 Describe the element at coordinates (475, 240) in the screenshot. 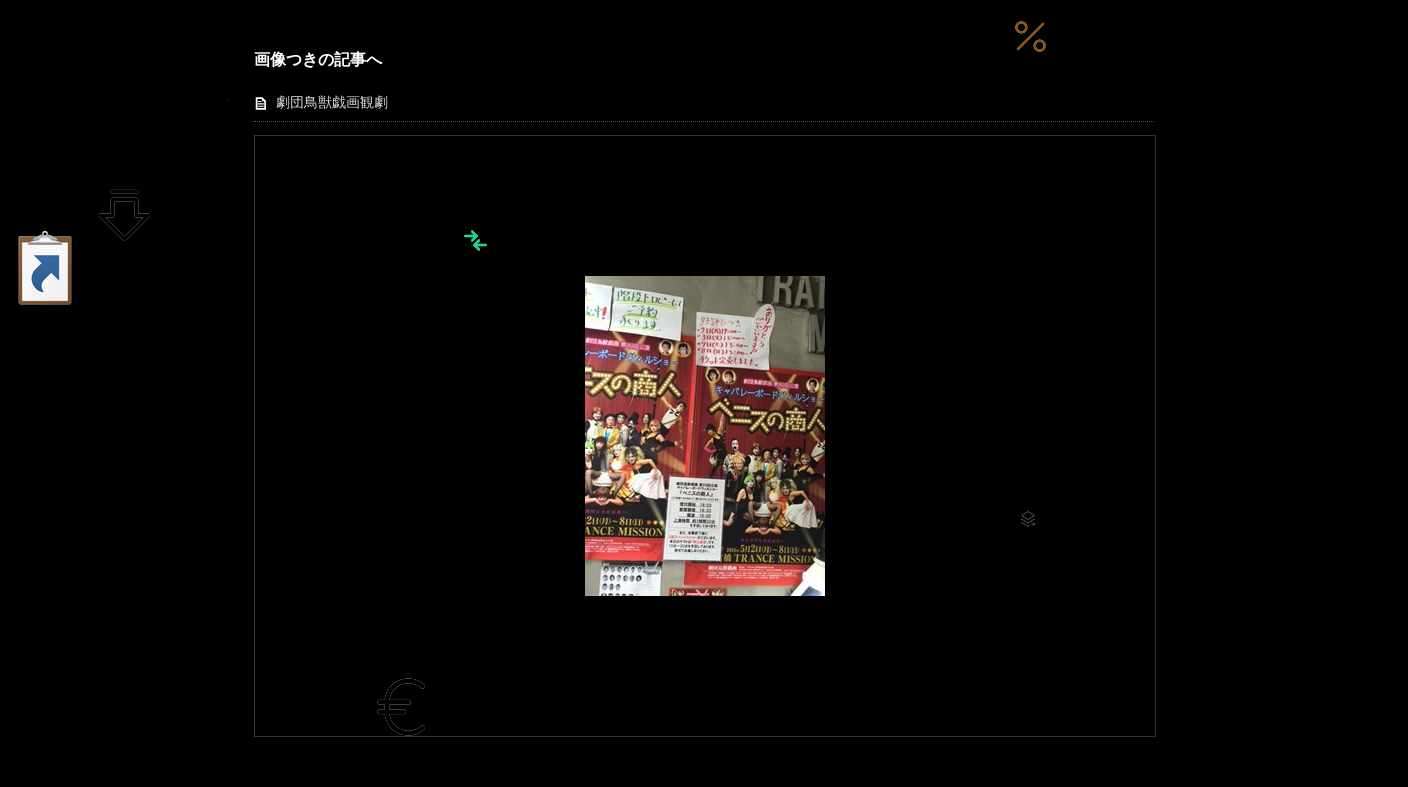

I see `compare or show differences between items` at that location.